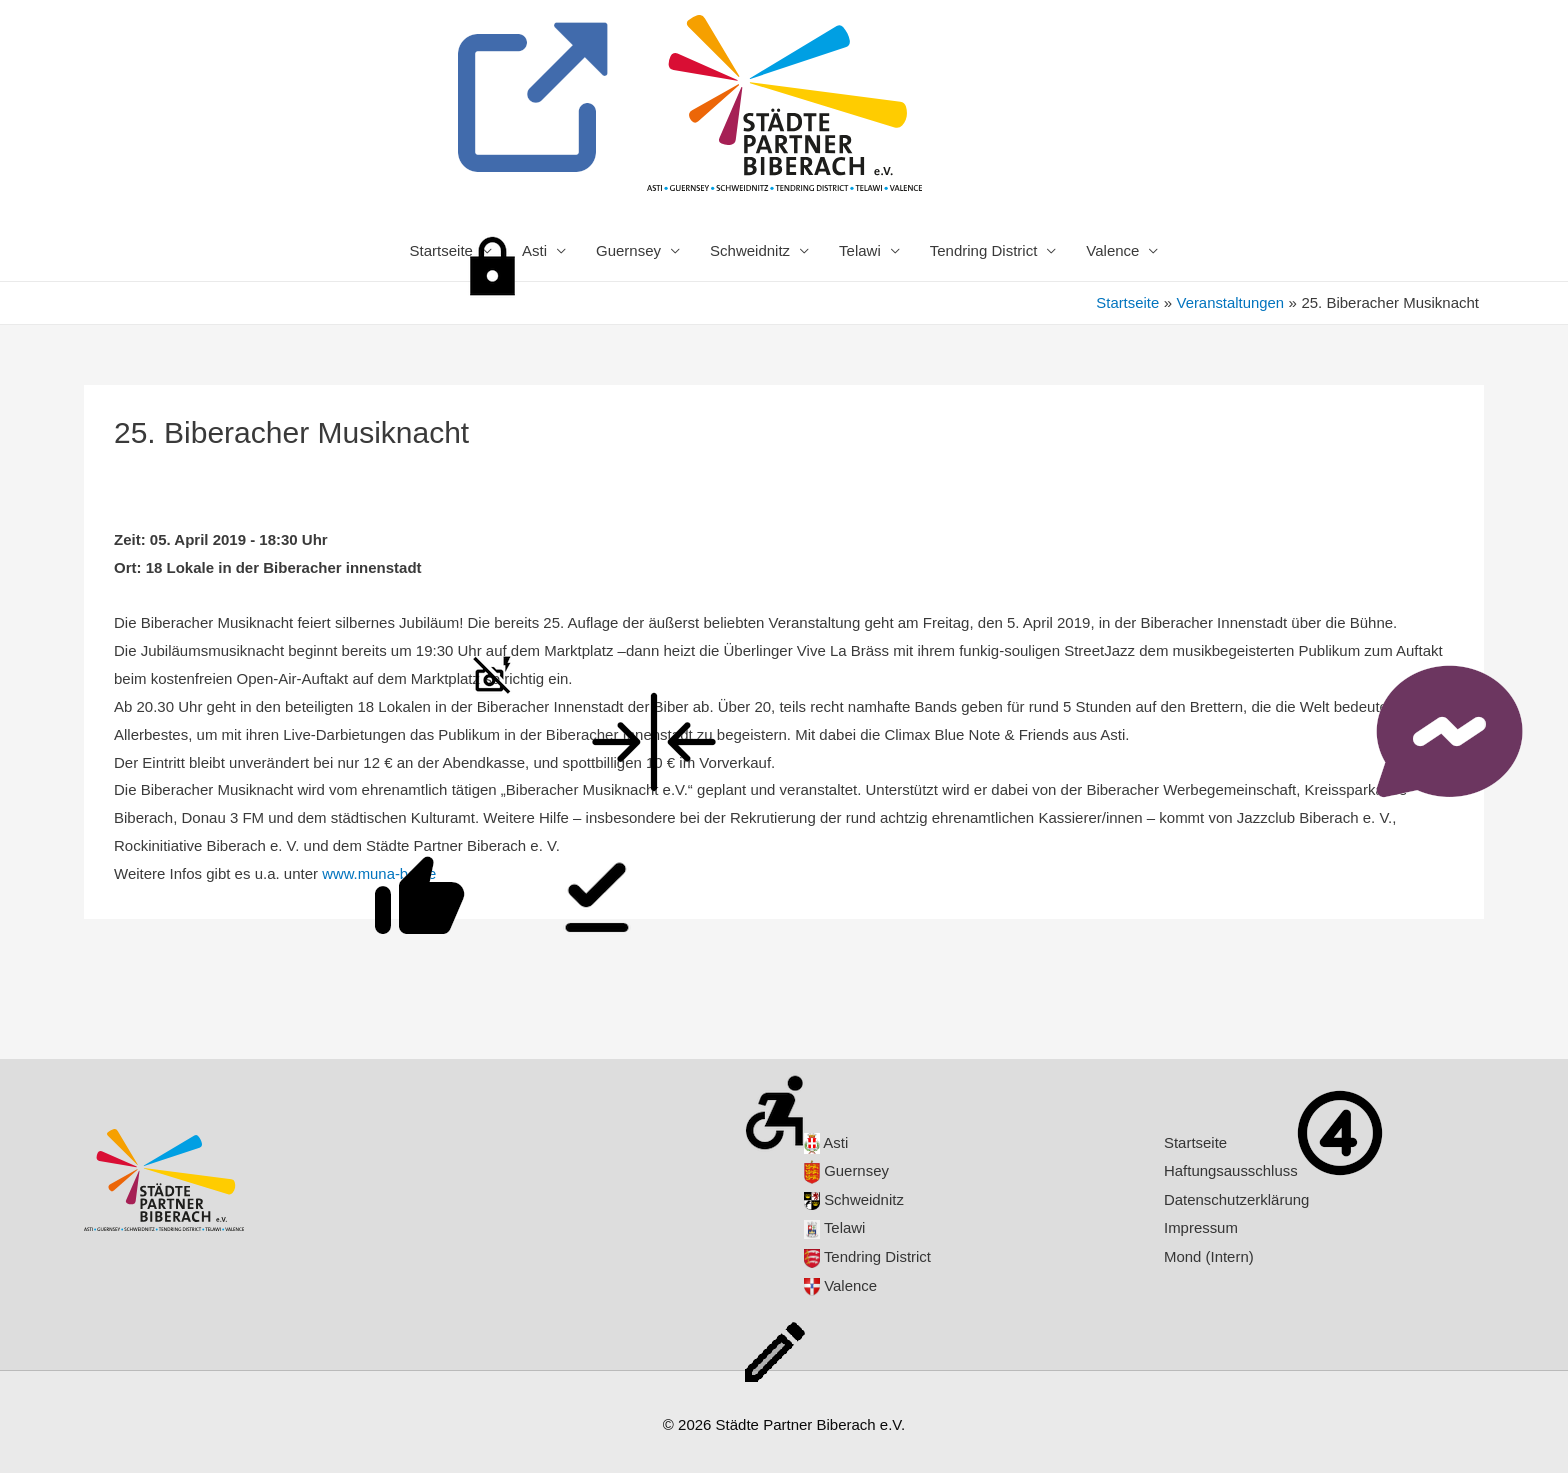 This screenshot has height=1473, width=1568. I want to click on disable camera flash, so click(493, 674).